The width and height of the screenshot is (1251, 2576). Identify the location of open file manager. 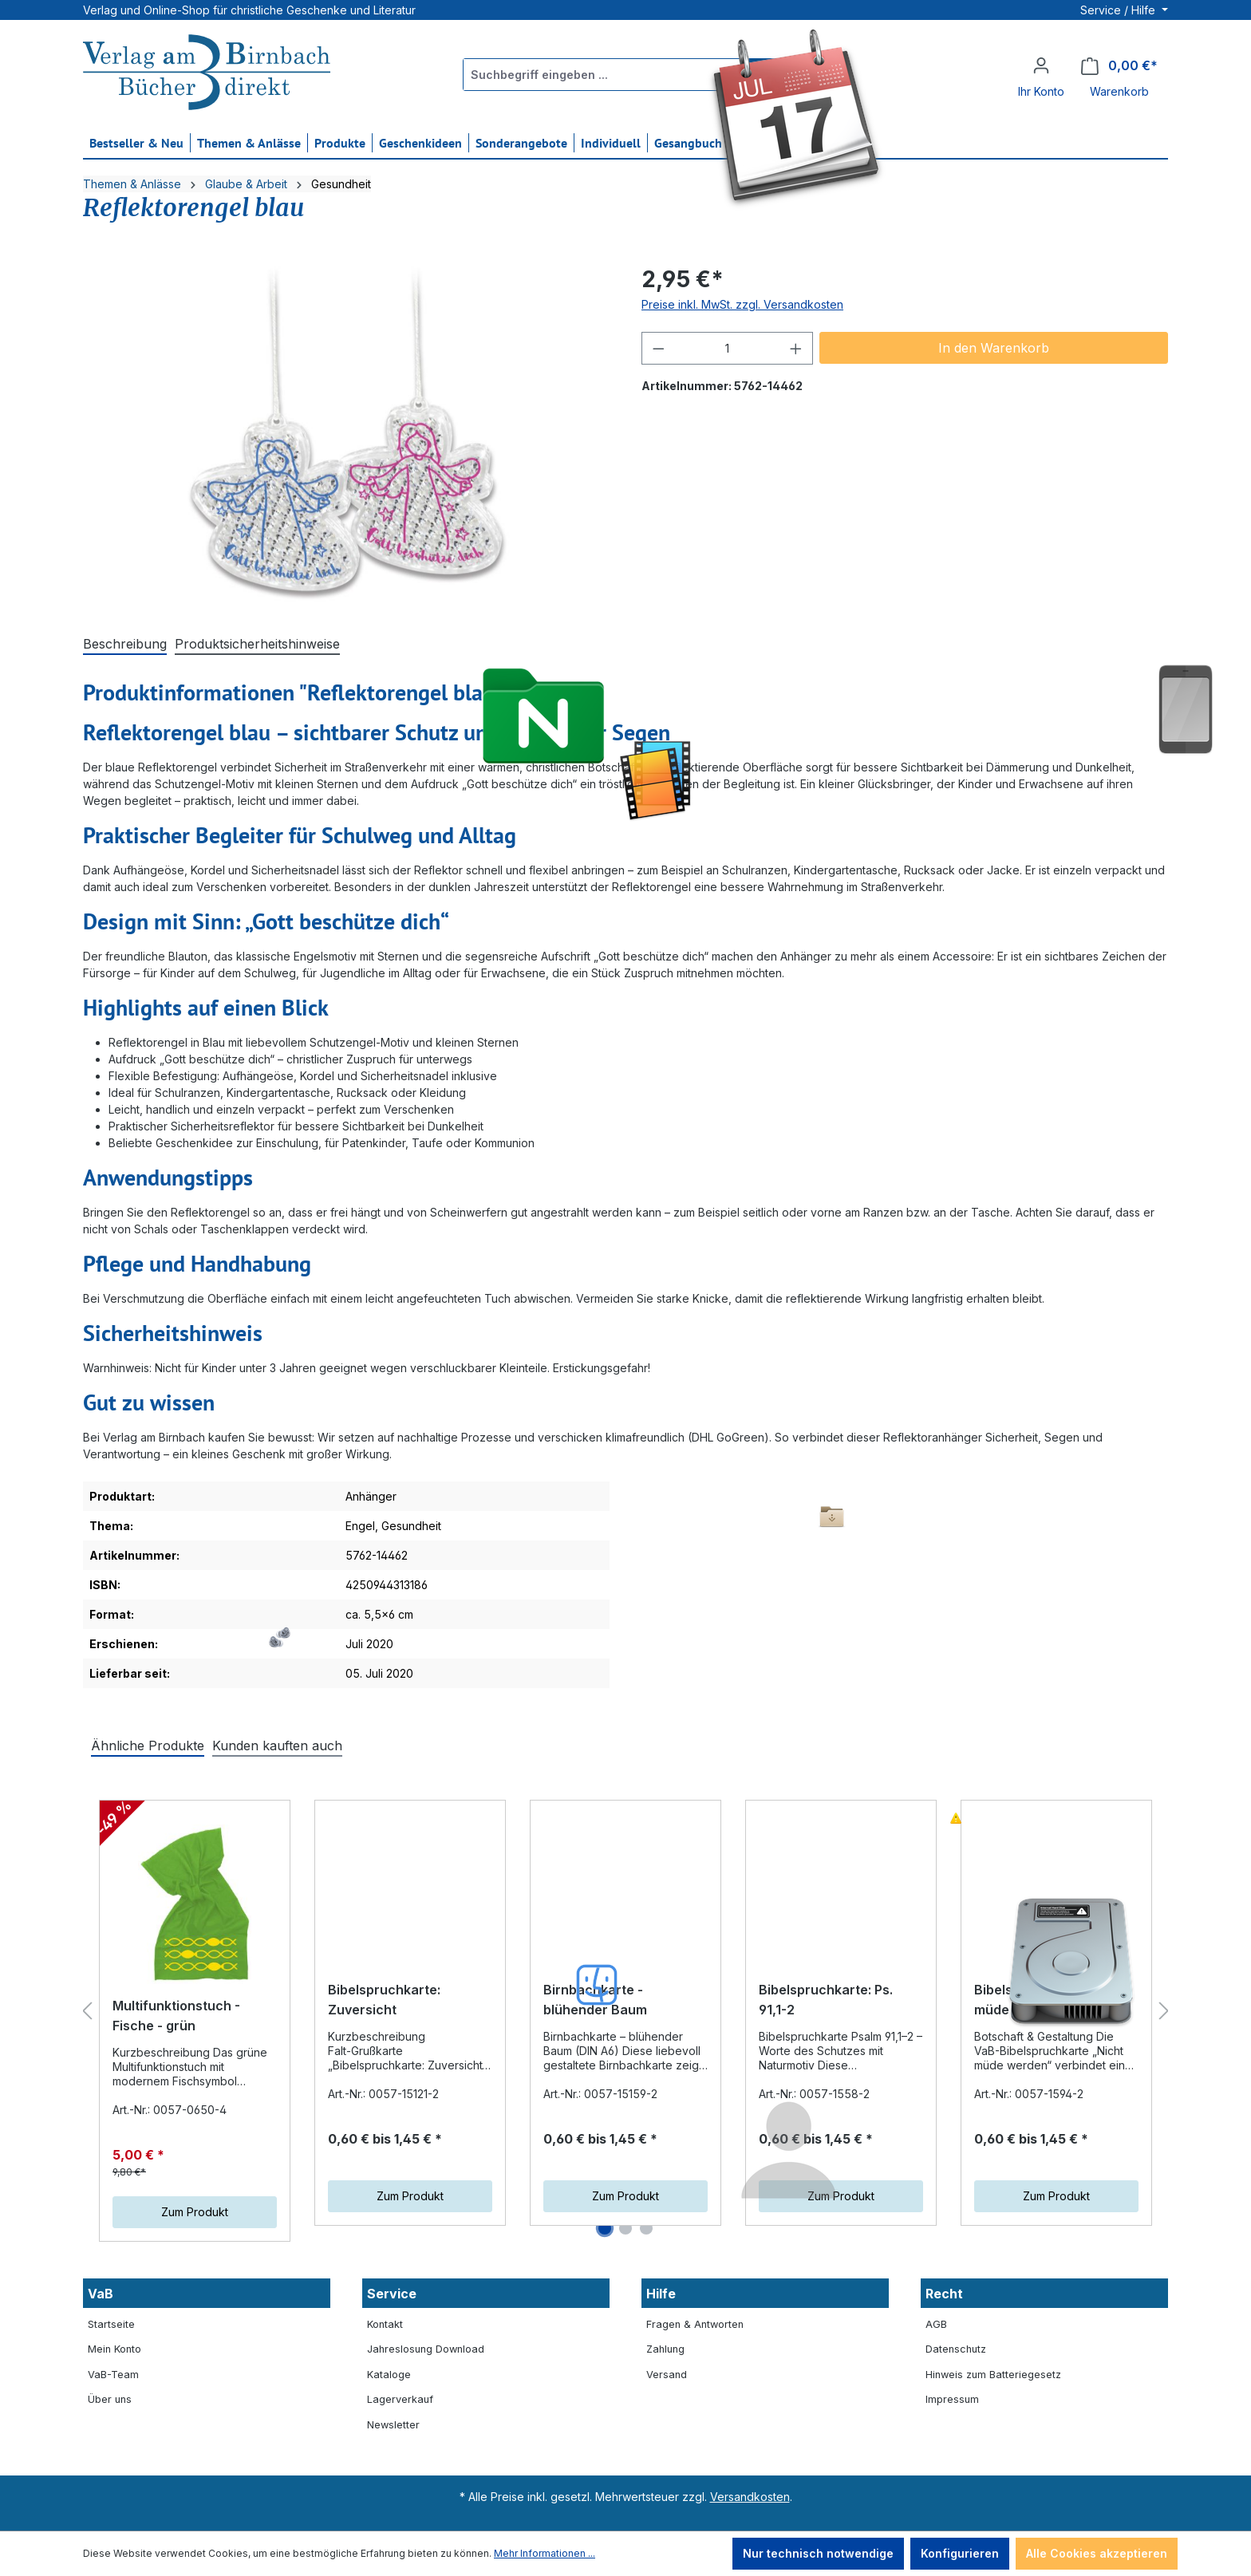
(597, 1985).